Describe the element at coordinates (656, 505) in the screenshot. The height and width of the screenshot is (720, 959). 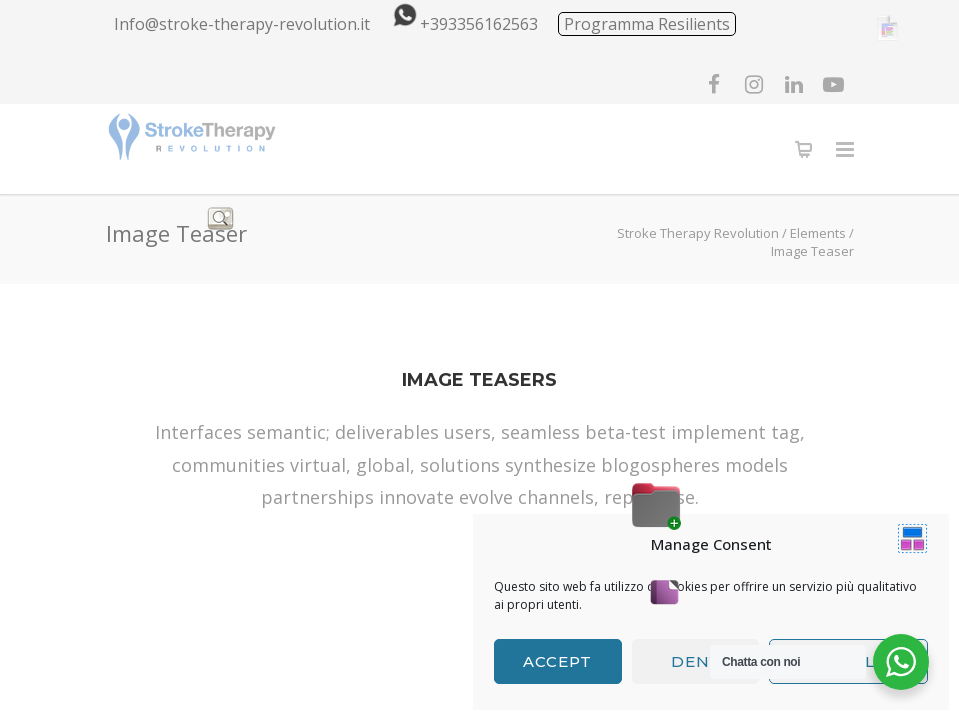
I see `create a new folder` at that location.